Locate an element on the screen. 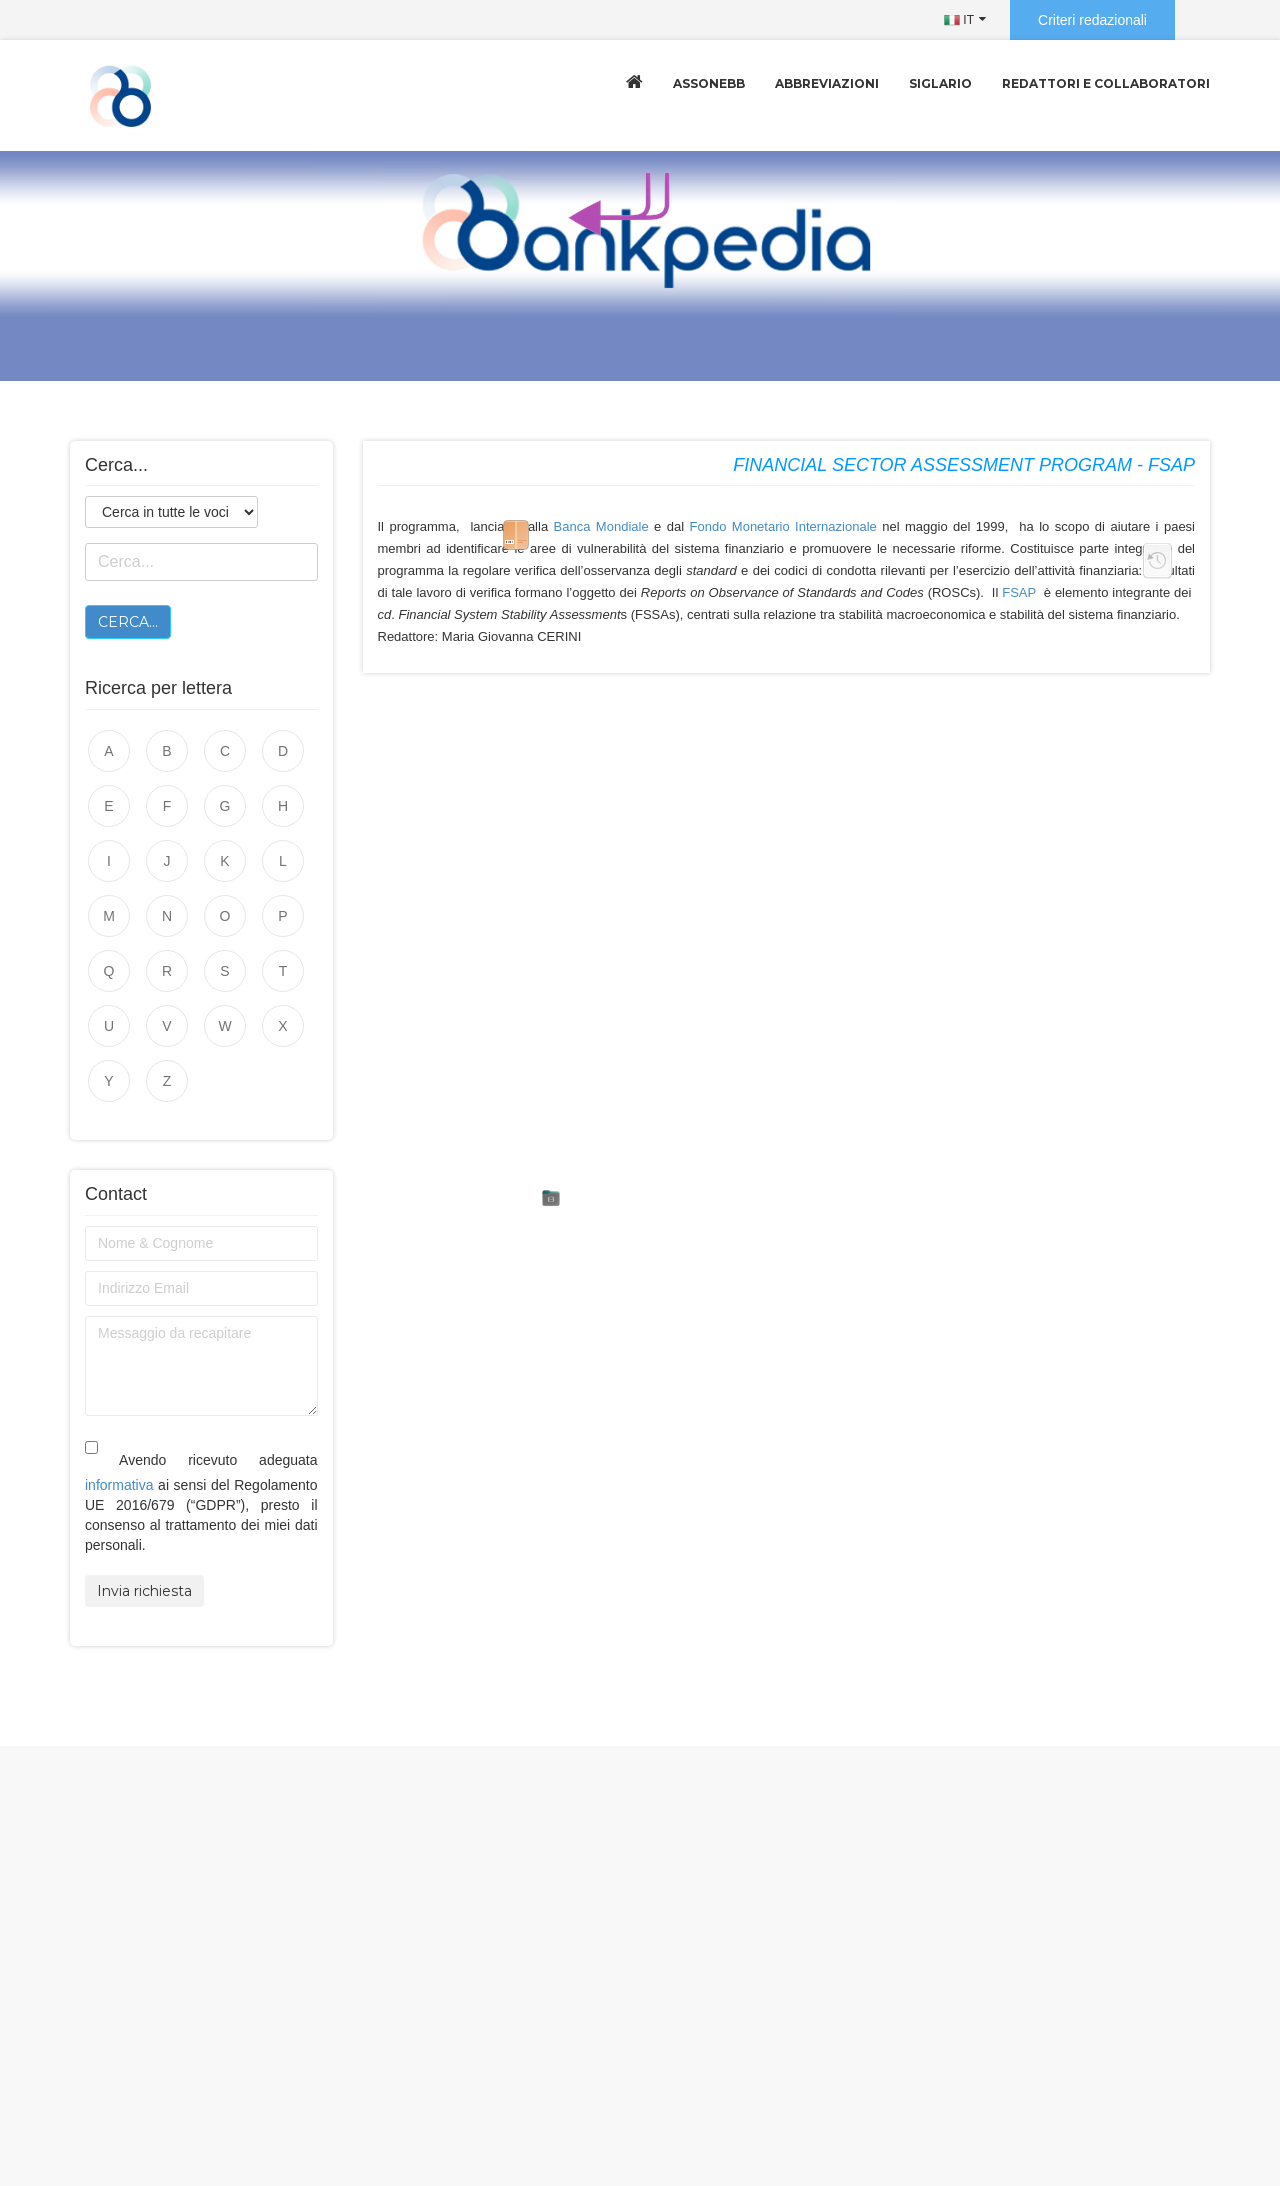 The height and width of the screenshot is (2186, 1280). a compressed archive or package file is located at coordinates (516, 535).